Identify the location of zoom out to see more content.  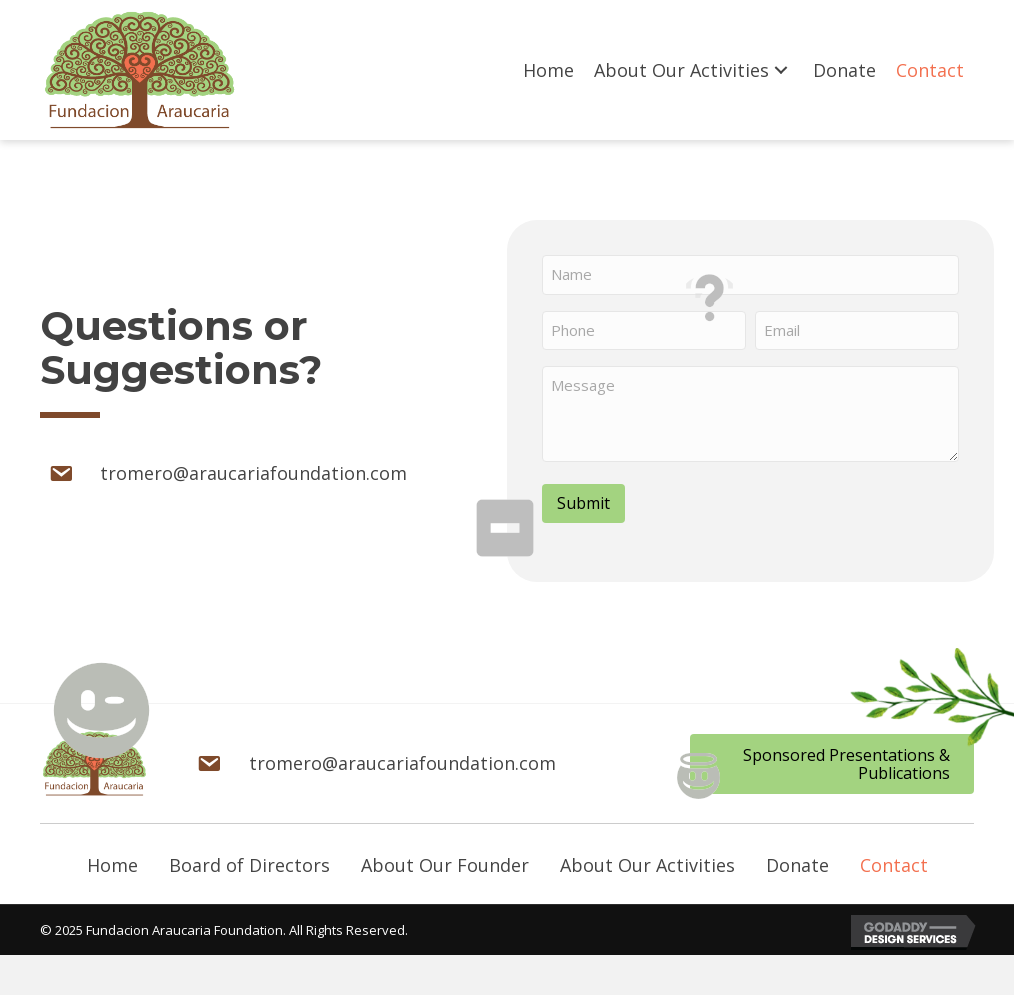
(505, 528).